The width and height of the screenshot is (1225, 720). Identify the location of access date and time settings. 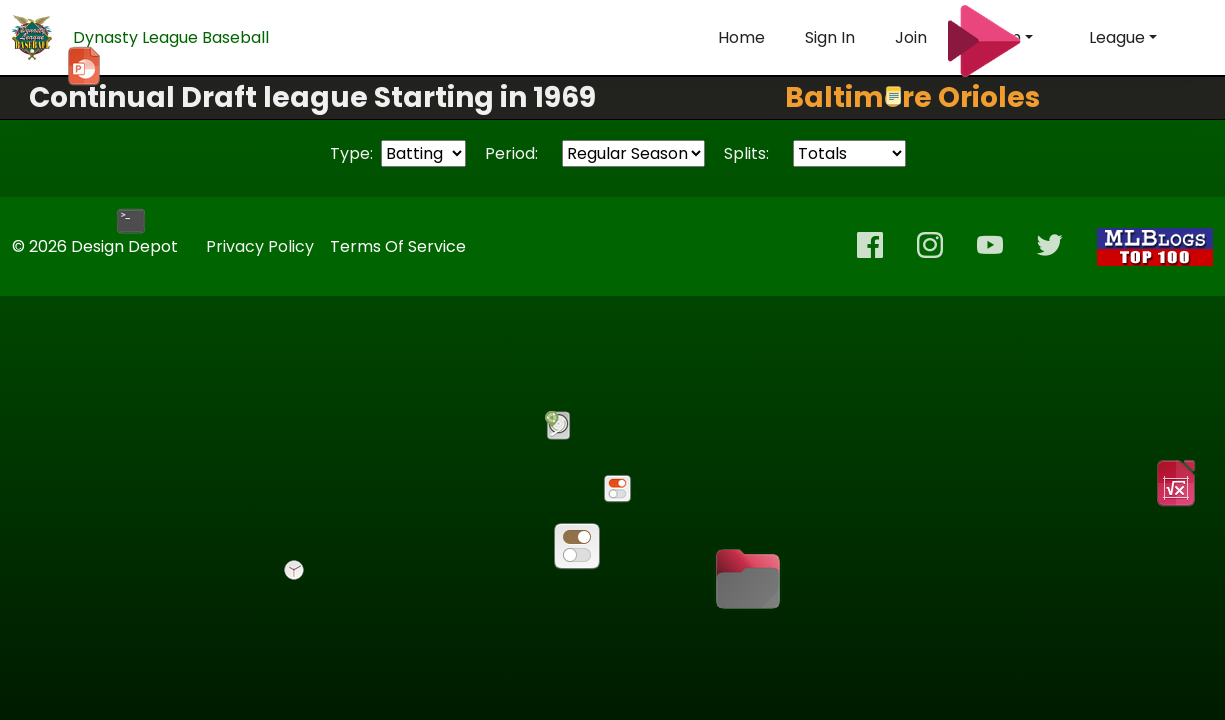
(294, 570).